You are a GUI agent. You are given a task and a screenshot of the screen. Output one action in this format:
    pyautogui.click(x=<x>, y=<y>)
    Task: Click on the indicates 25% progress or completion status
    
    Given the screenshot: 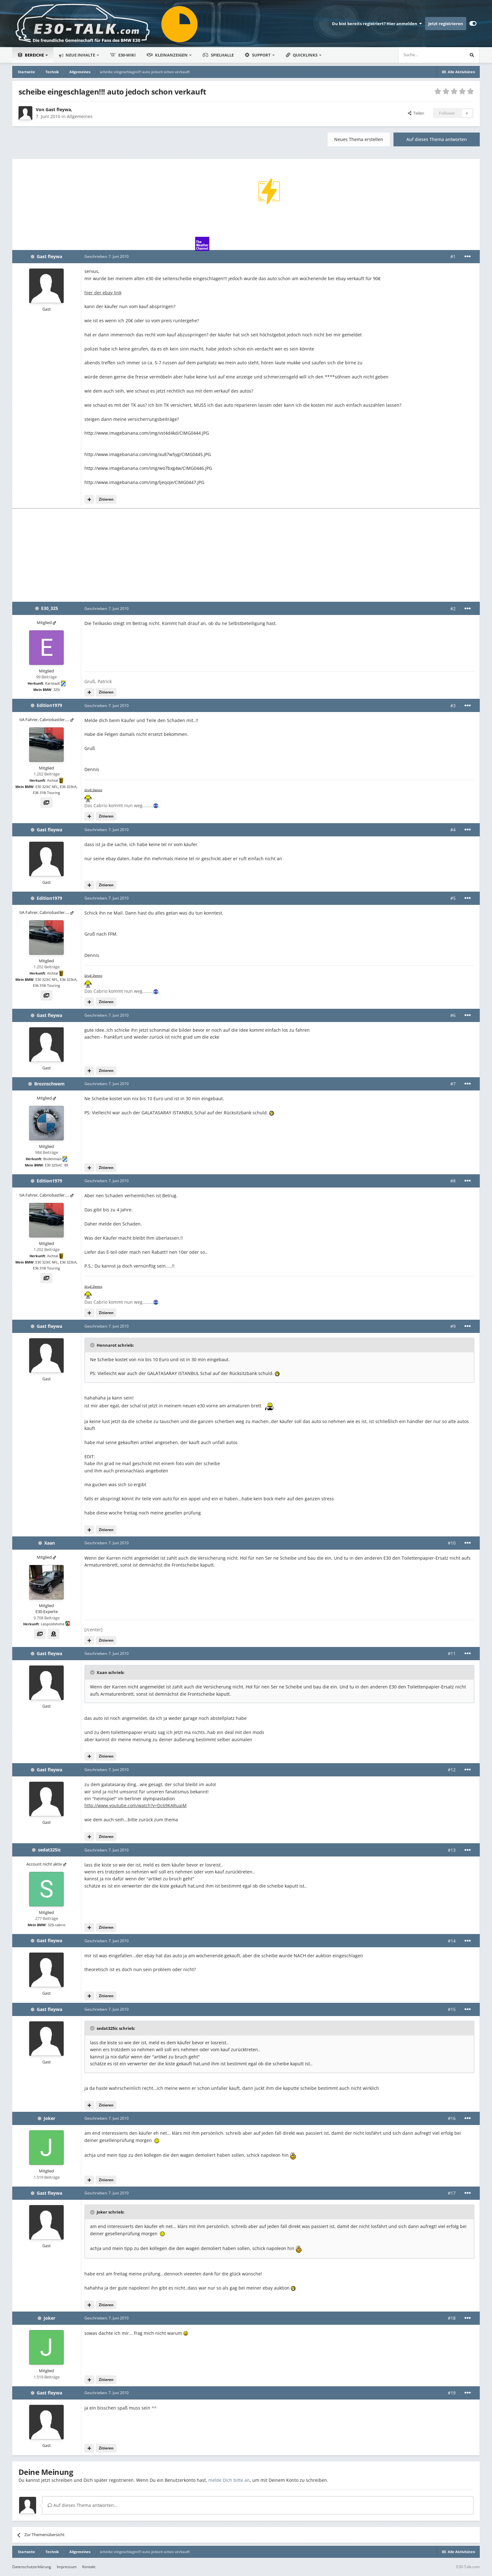 What is the action you would take?
    pyautogui.click(x=179, y=24)
    